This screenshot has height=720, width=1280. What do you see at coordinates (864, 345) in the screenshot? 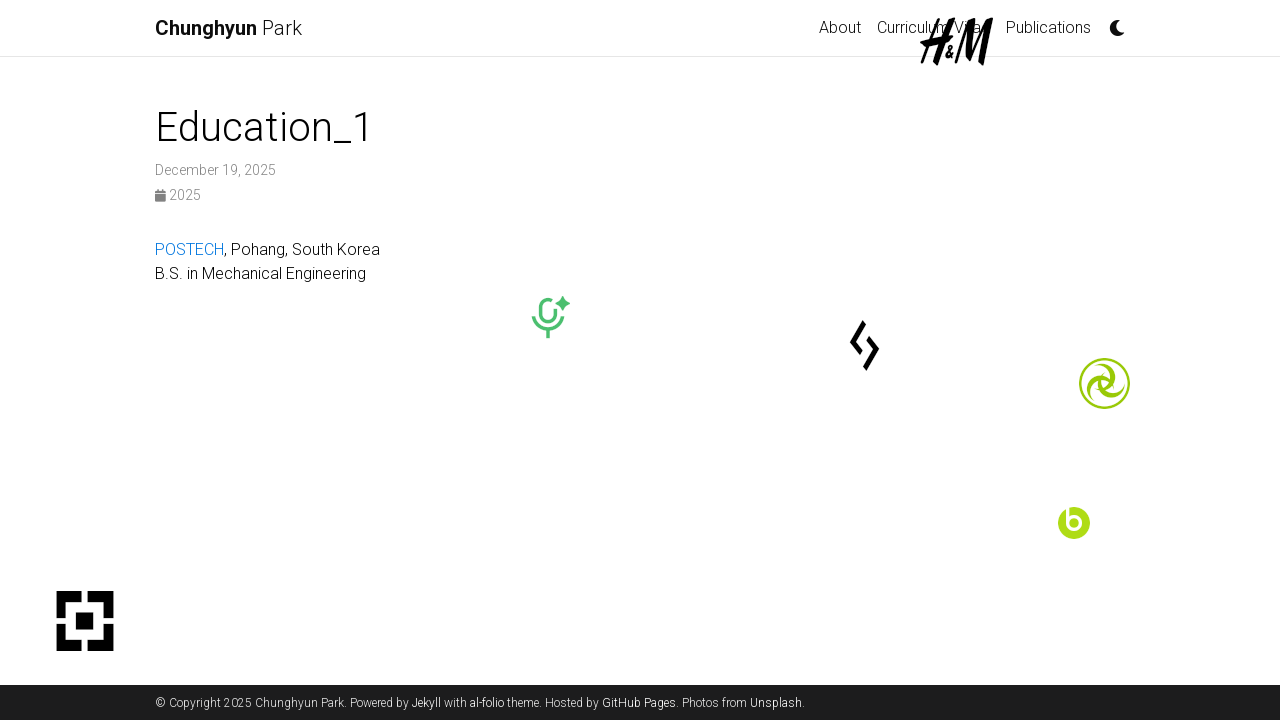
I see `visit lintcode coding practice platform` at bounding box center [864, 345].